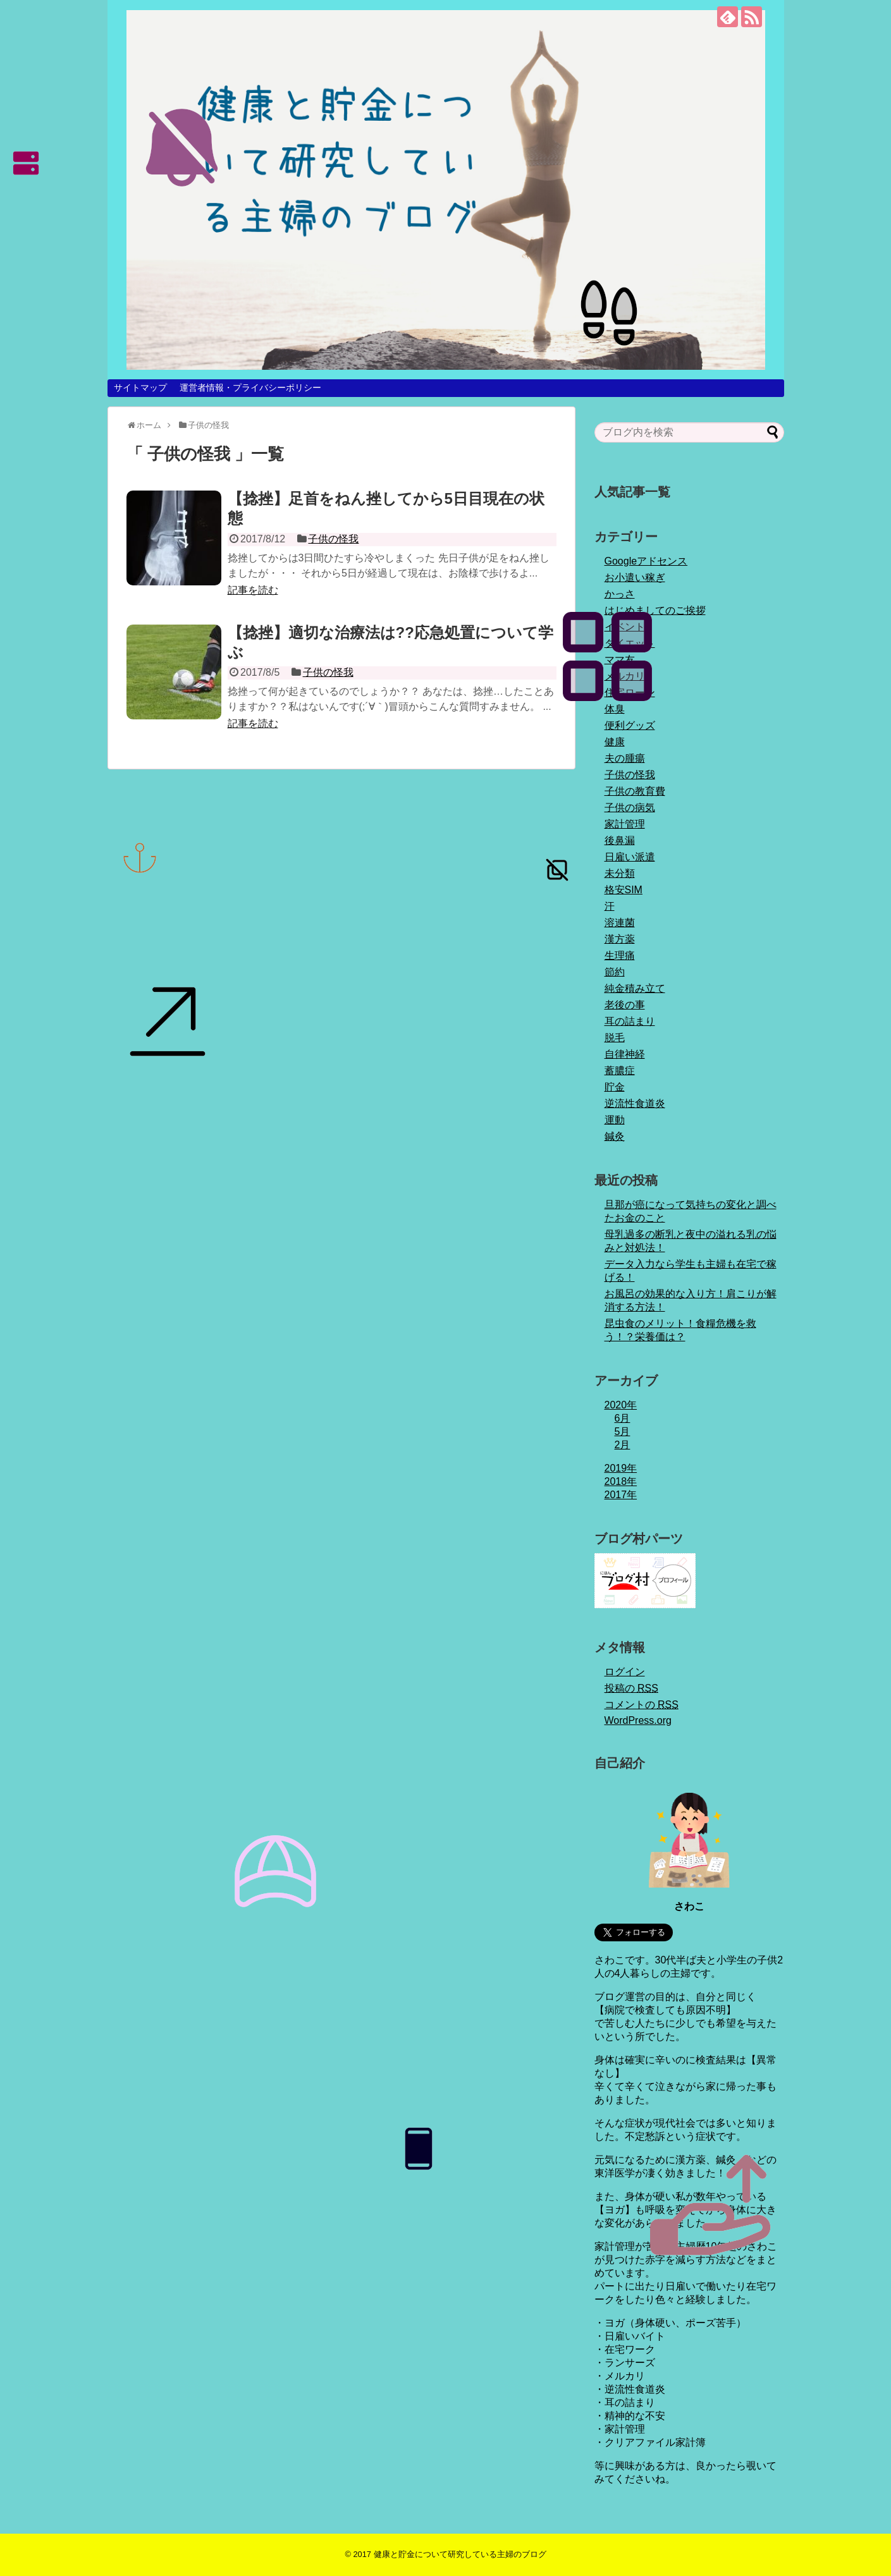  I want to click on mute notifications, so click(181, 147).